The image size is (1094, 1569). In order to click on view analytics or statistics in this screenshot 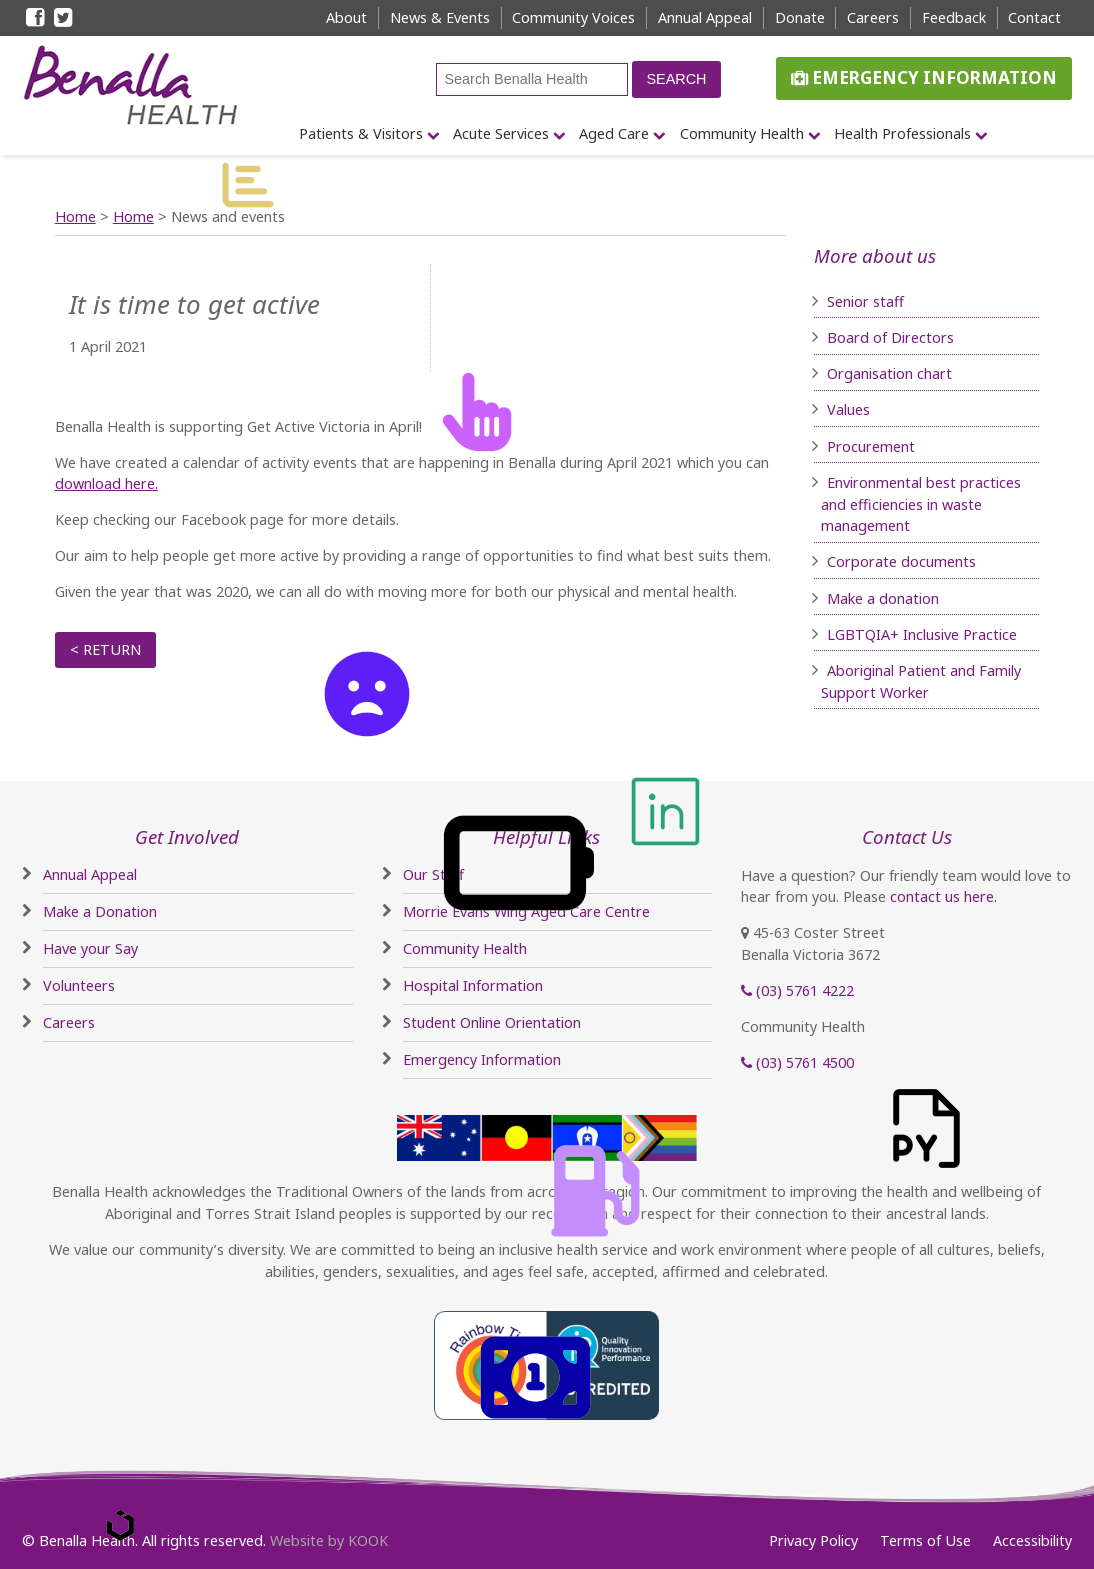, I will do `click(248, 185)`.